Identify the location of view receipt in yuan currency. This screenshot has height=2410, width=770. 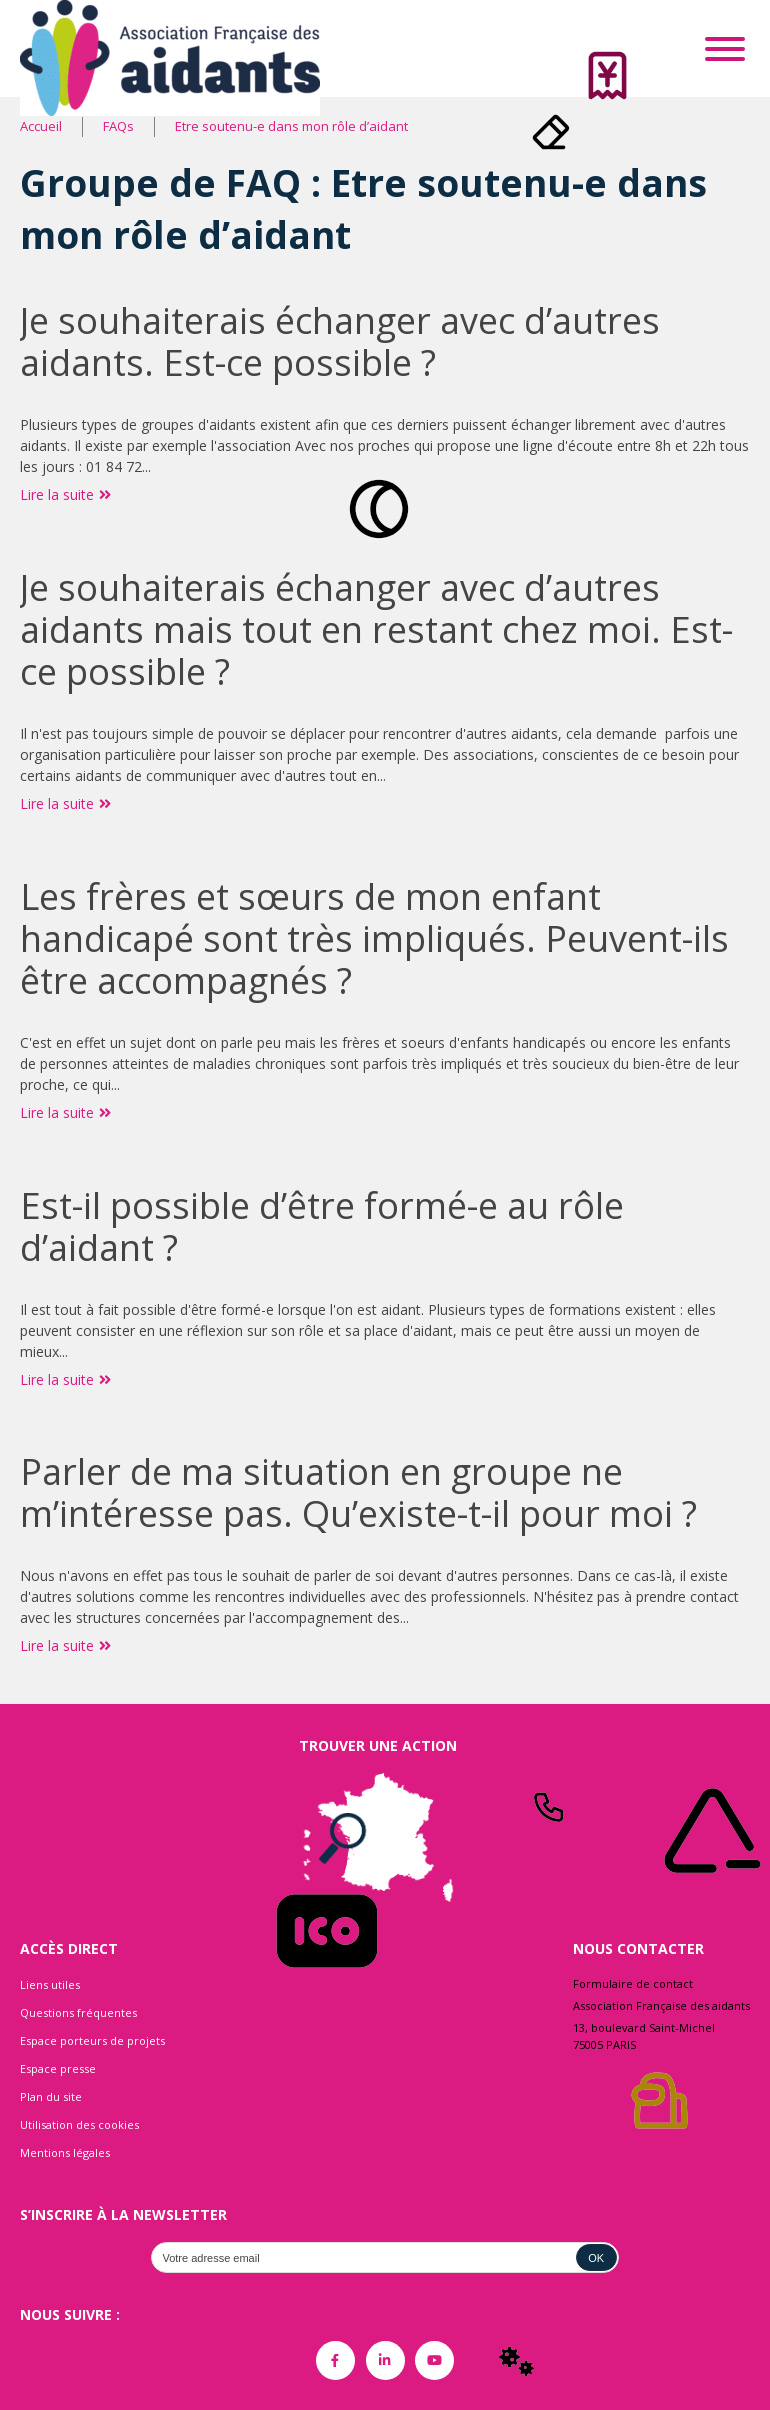
(607, 75).